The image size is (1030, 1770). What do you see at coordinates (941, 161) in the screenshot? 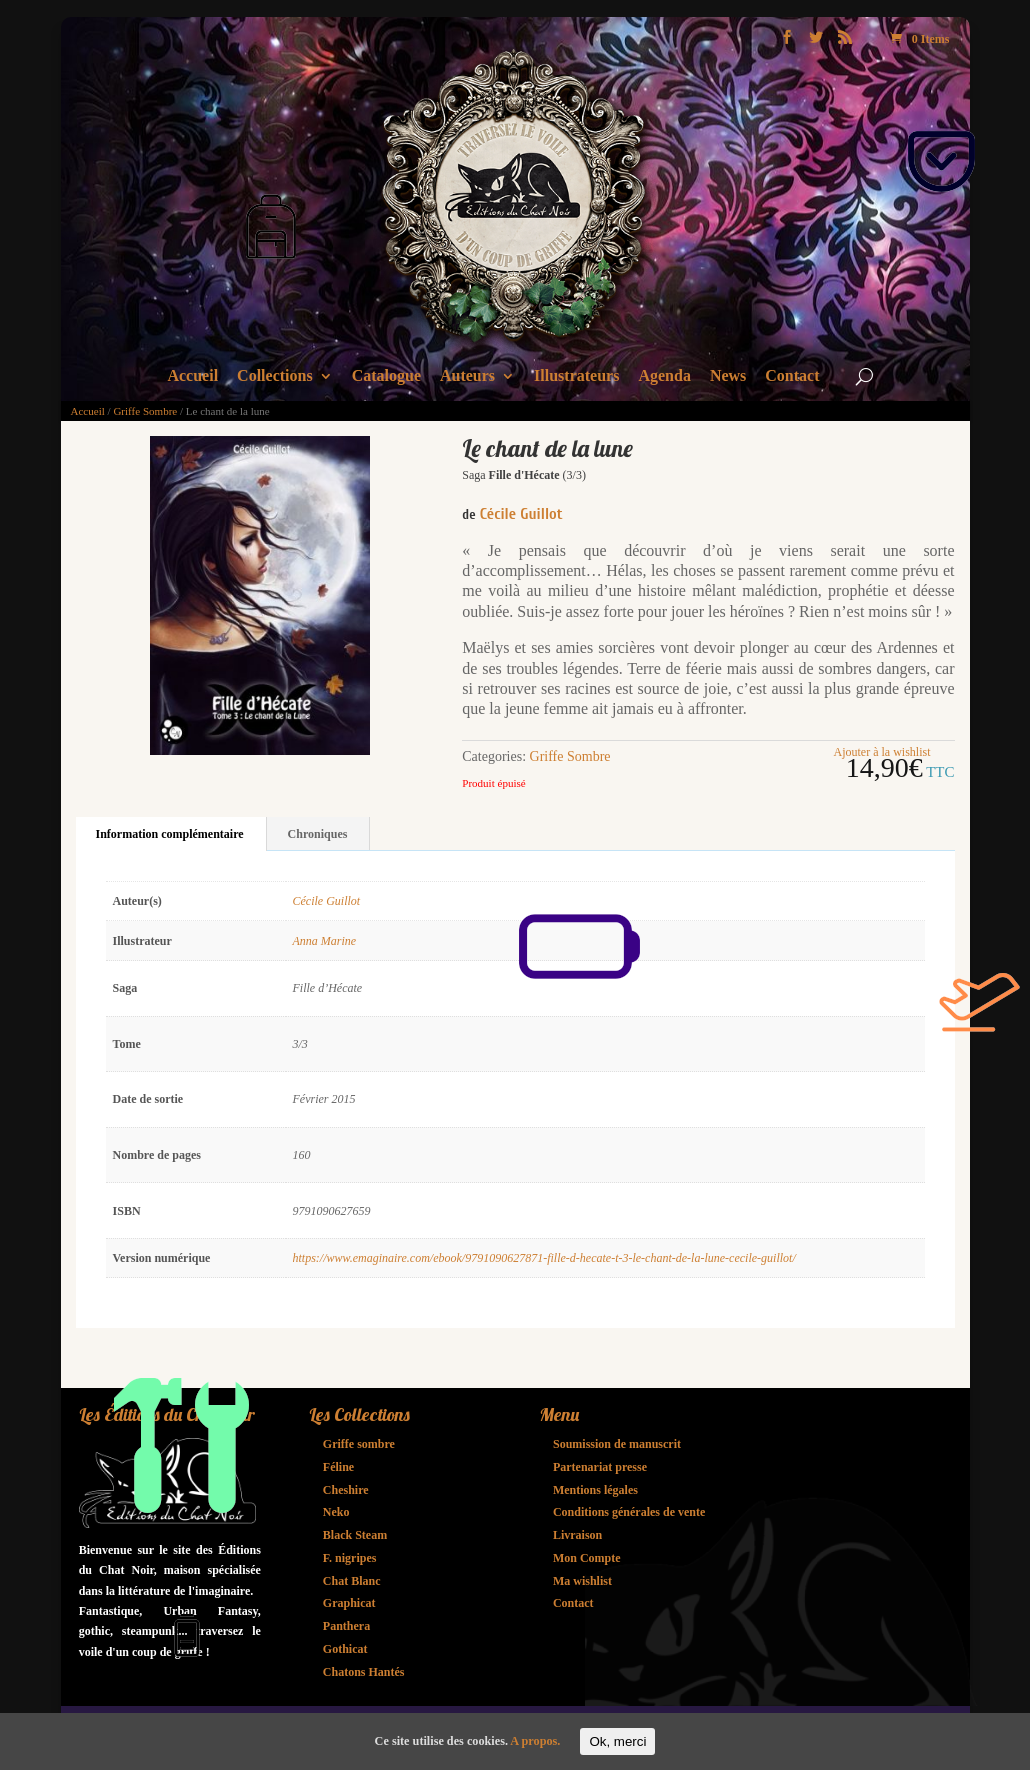
I see `save to pocket app` at bounding box center [941, 161].